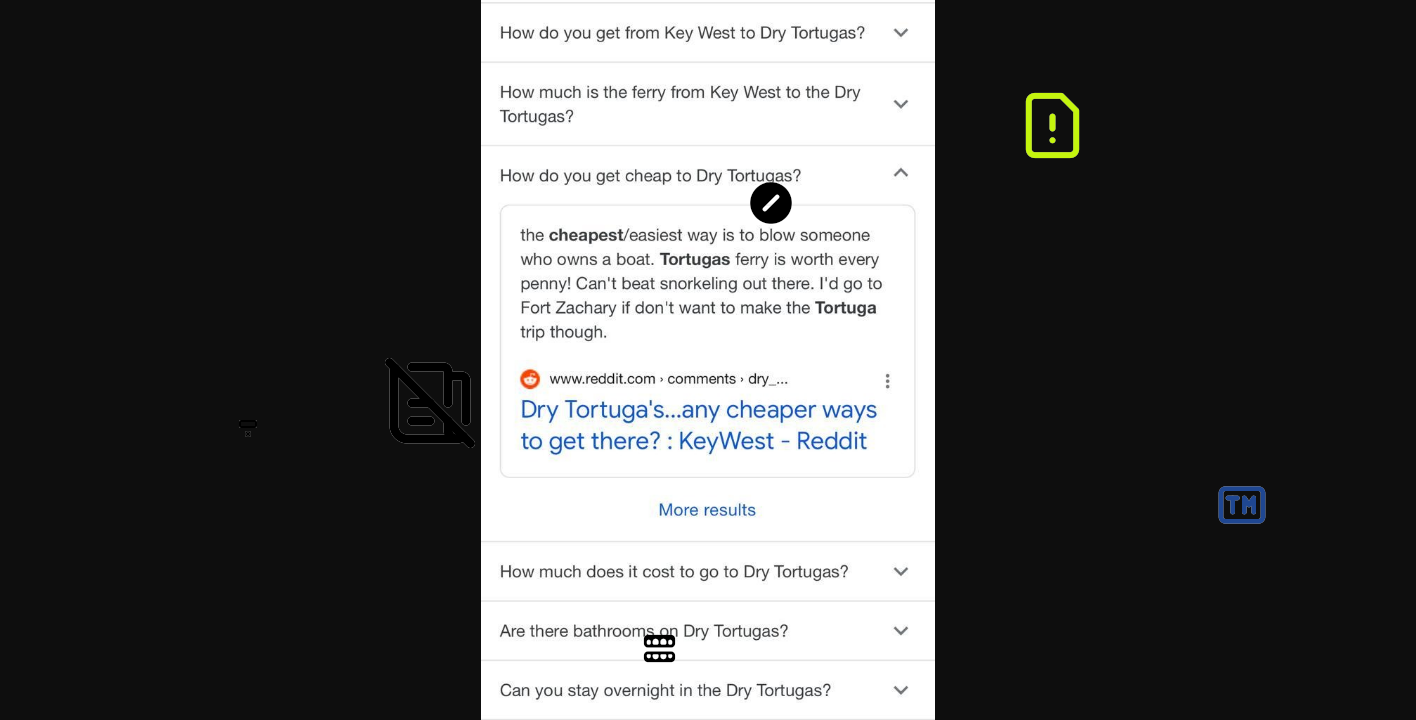 This screenshot has height=720, width=1416. I want to click on remove a row from a table or spreadsheet, so click(248, 428).